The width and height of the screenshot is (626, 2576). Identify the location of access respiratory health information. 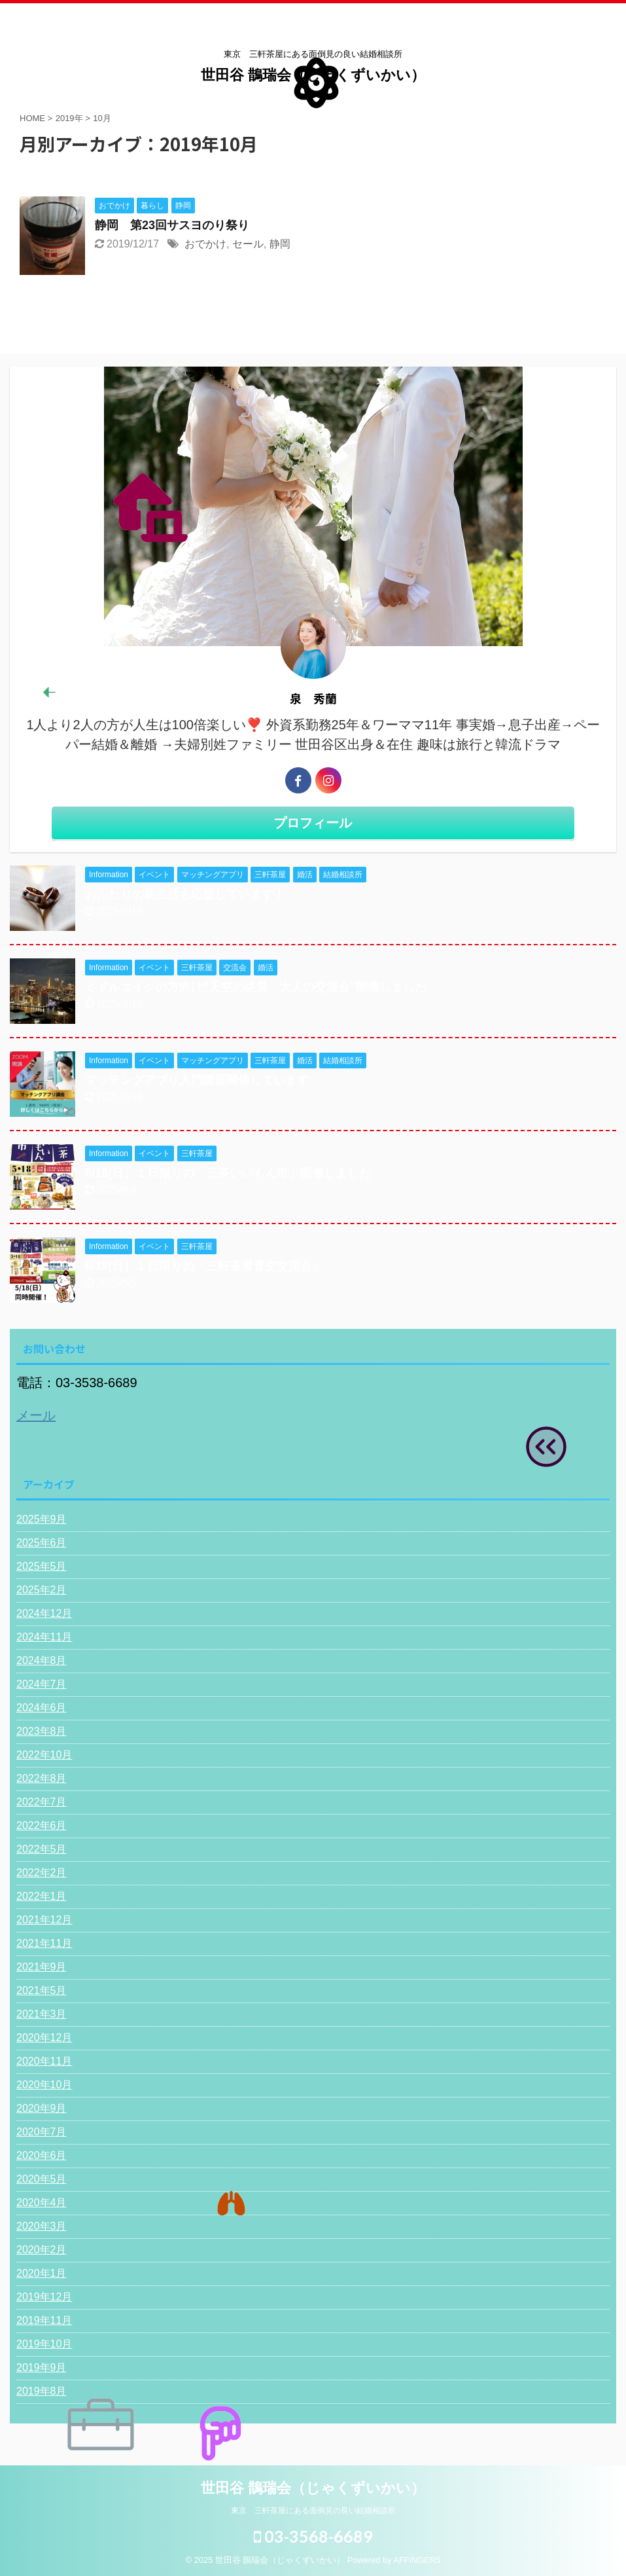
(231, 2203).